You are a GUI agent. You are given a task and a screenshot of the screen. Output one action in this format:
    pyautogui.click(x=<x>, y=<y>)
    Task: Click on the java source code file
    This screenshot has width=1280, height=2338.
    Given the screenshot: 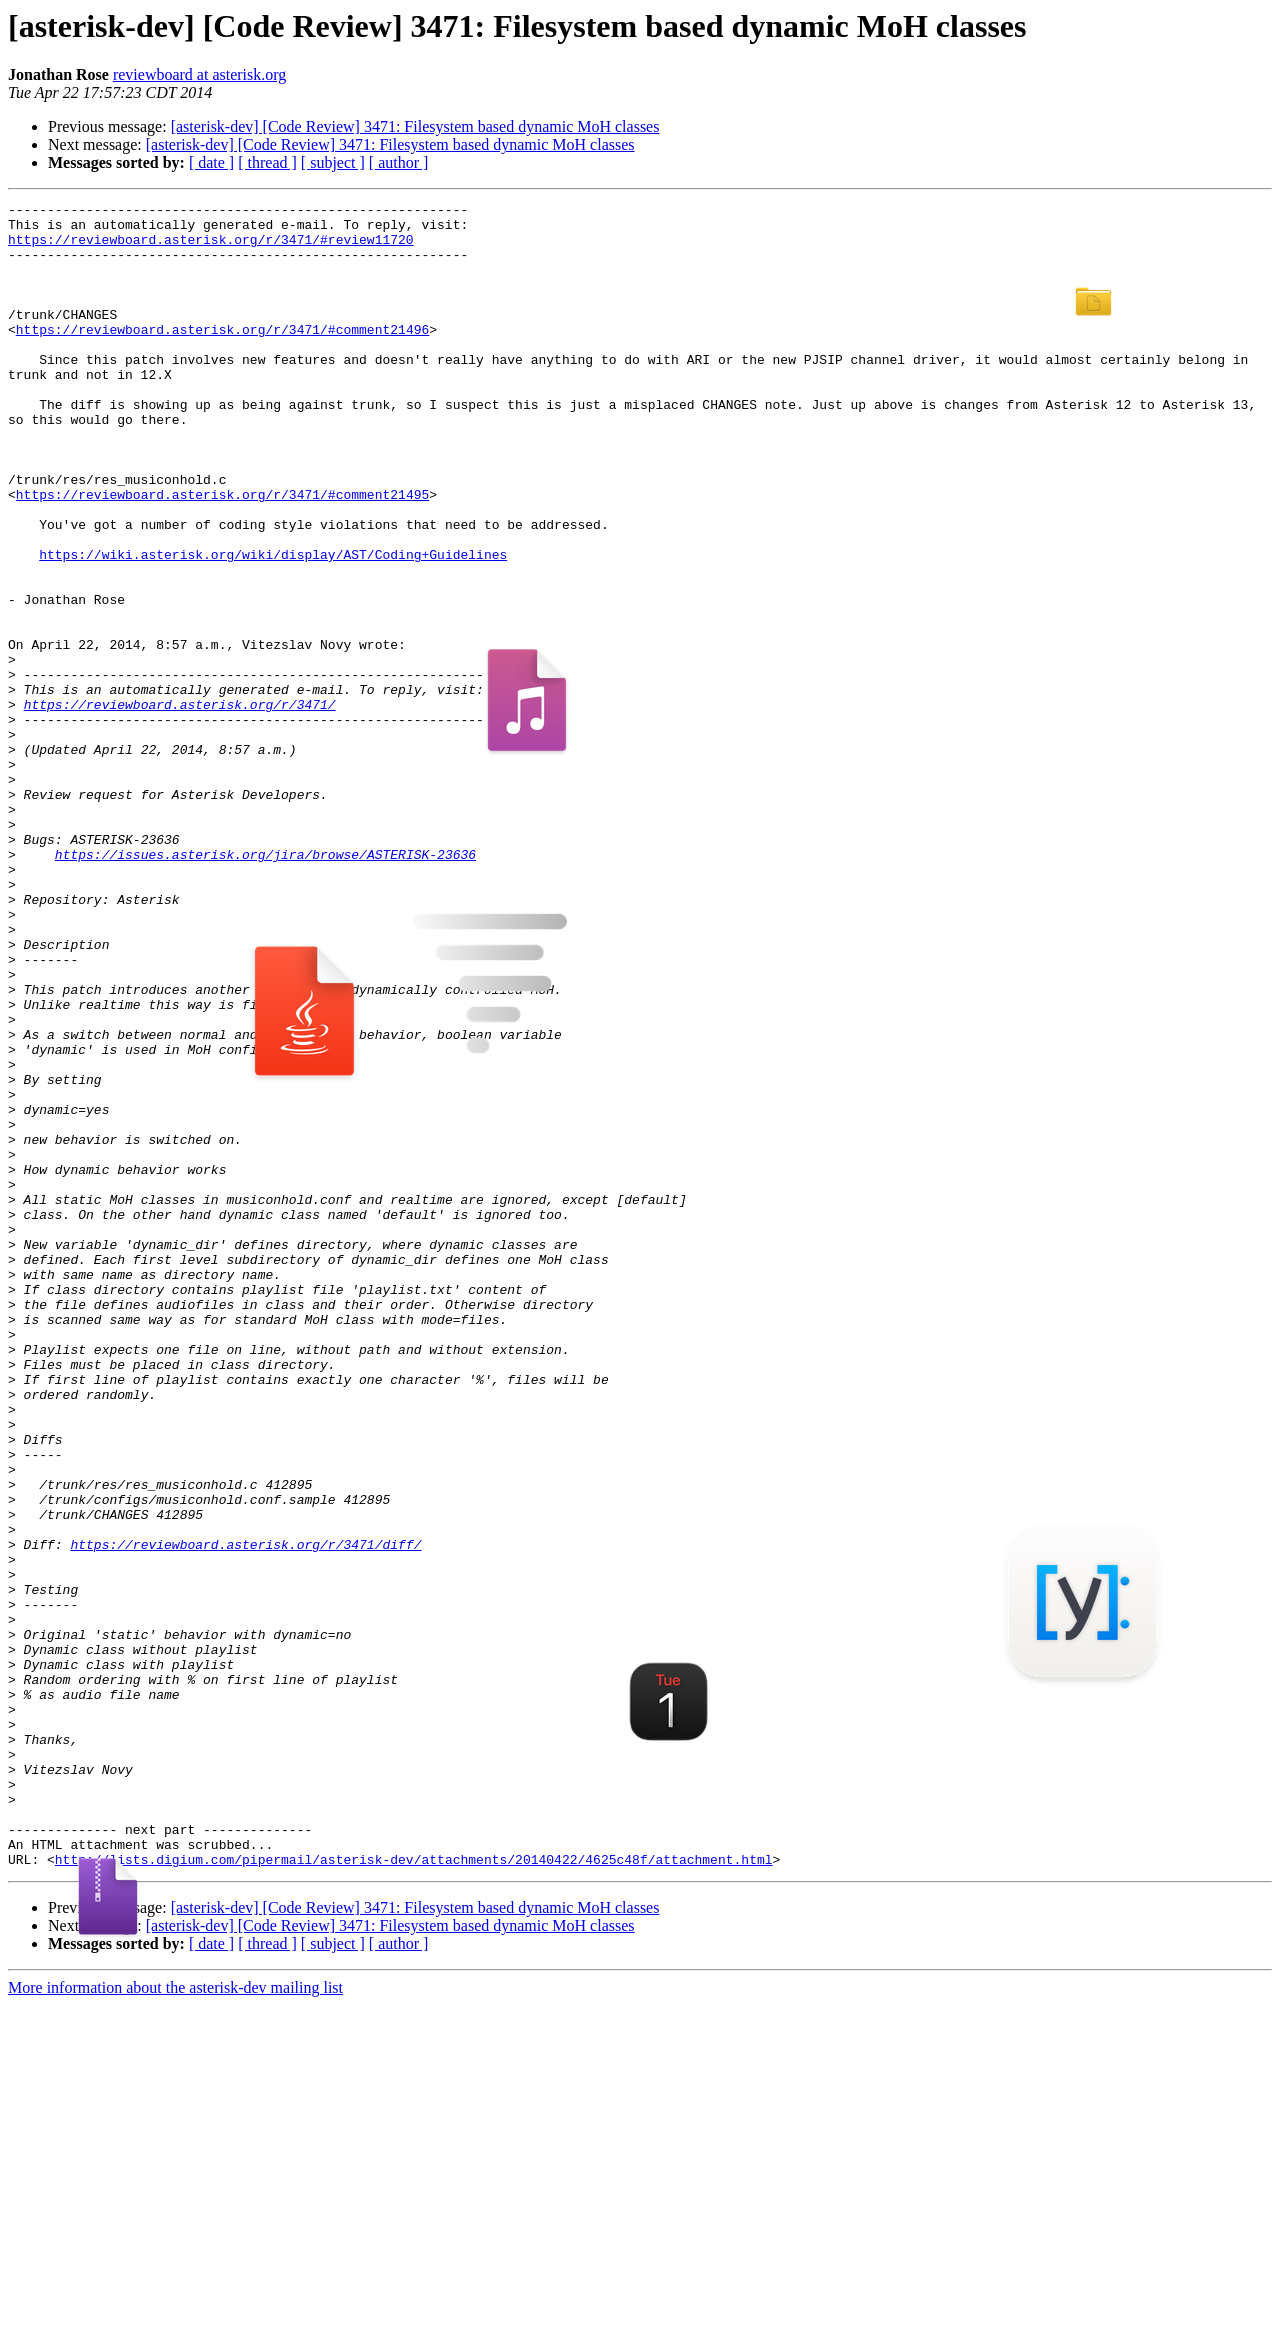 What is the action you would take?
    pyautogui.click(x=304, y=1013)
    